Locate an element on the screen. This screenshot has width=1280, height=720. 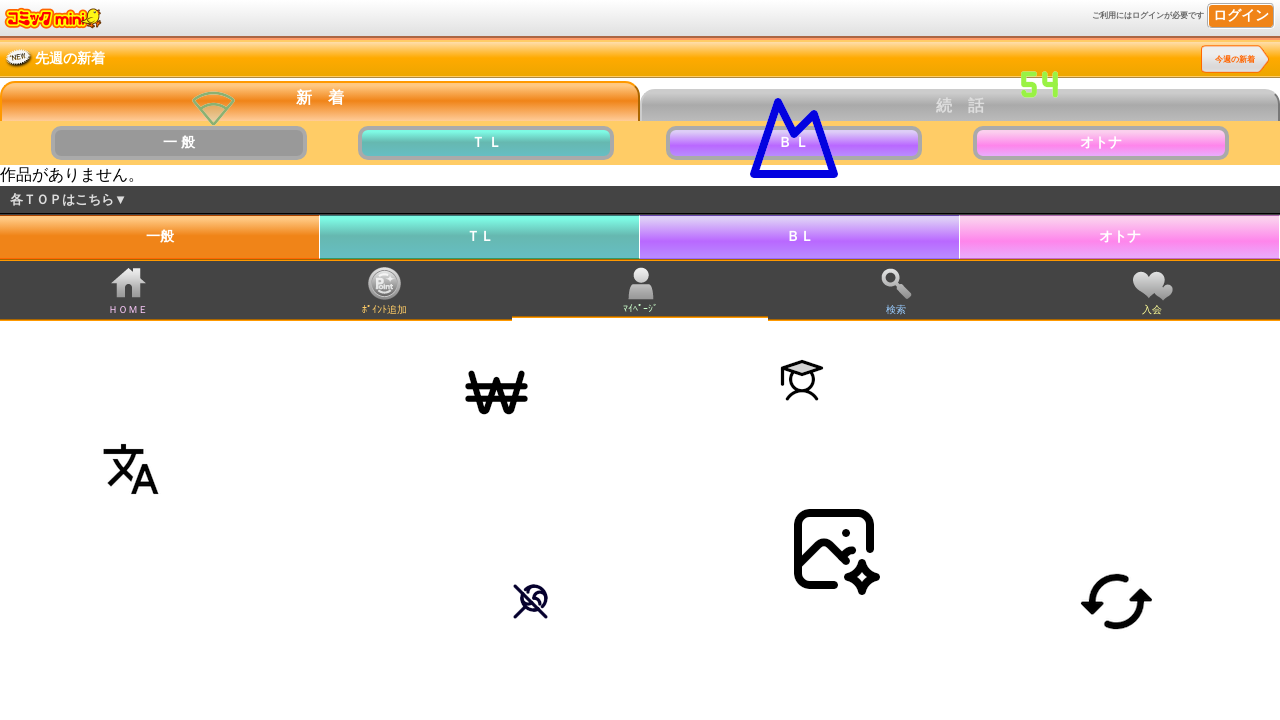
indicates medium wifi signal strength is located at coordinates (213, 108).